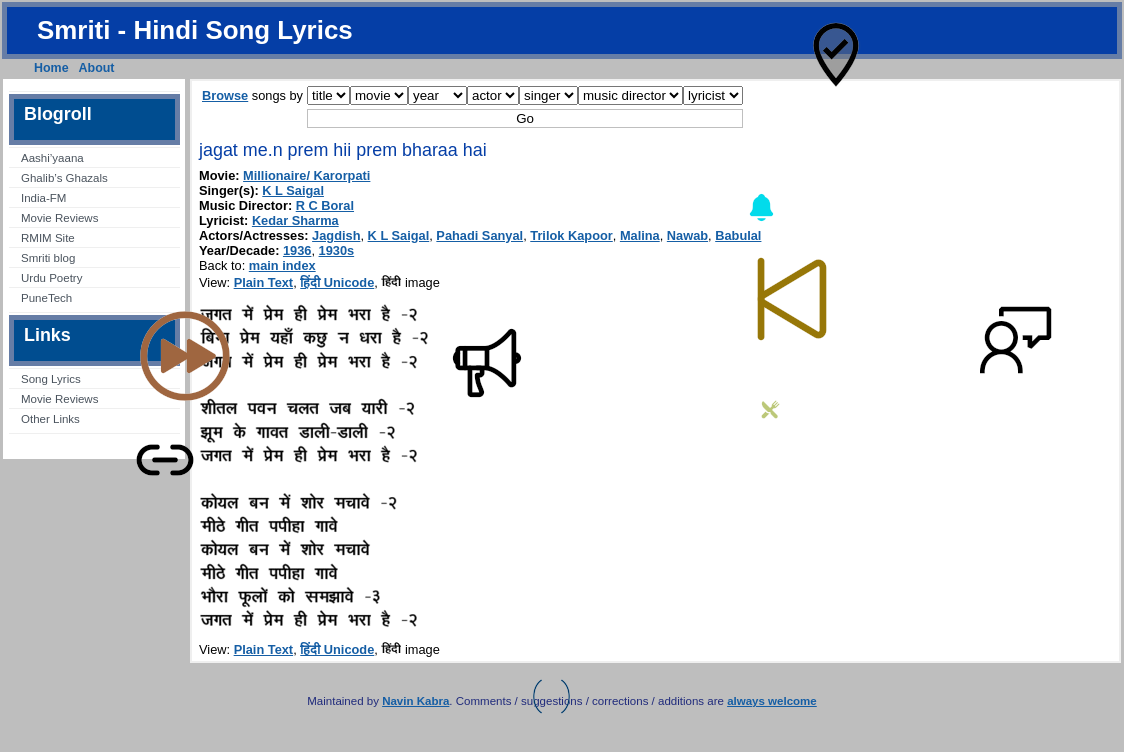 The height and width of the screenshot is (752, 1124). What do you see at coordinates (185, 356) in the screenshot?
I see `skip forward or fast-forward media playback` at bounding box center [185, 356].